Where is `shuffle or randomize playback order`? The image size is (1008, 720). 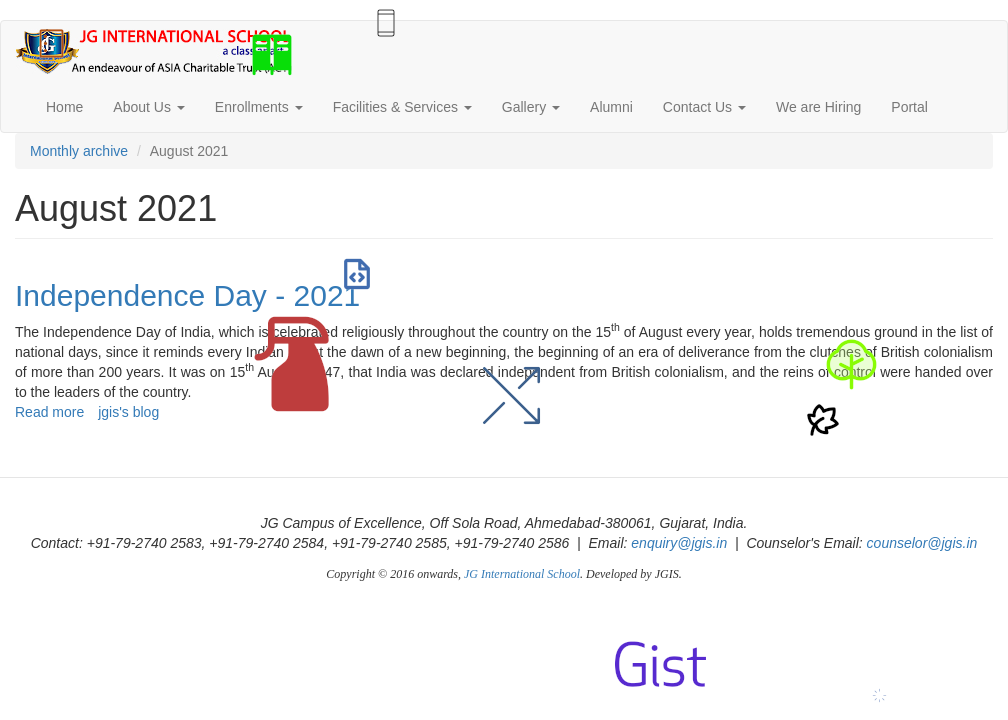
shuffle or randomize playback order is located at coordinates (511, 395).